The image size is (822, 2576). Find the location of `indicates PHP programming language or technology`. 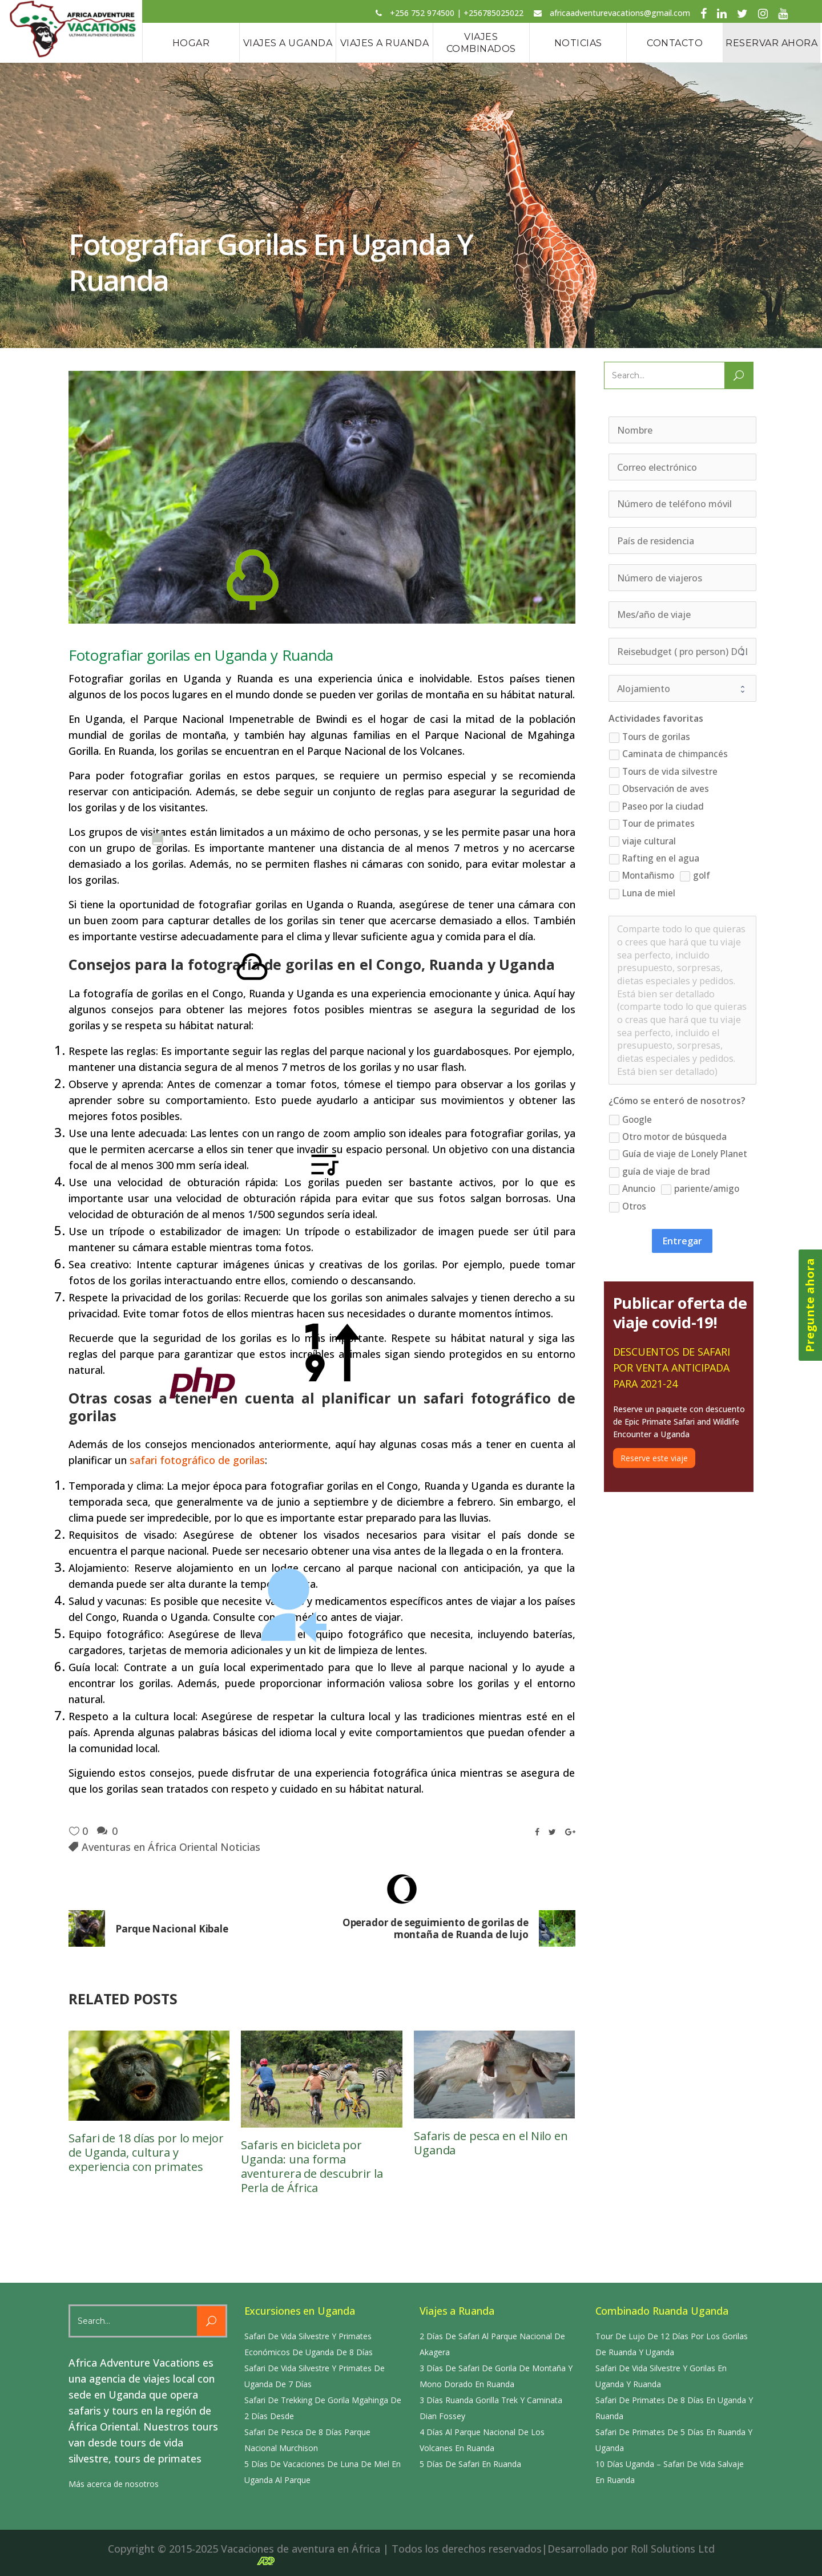

indicates PHP programming language or technology is located at coordinates (202, 1385).